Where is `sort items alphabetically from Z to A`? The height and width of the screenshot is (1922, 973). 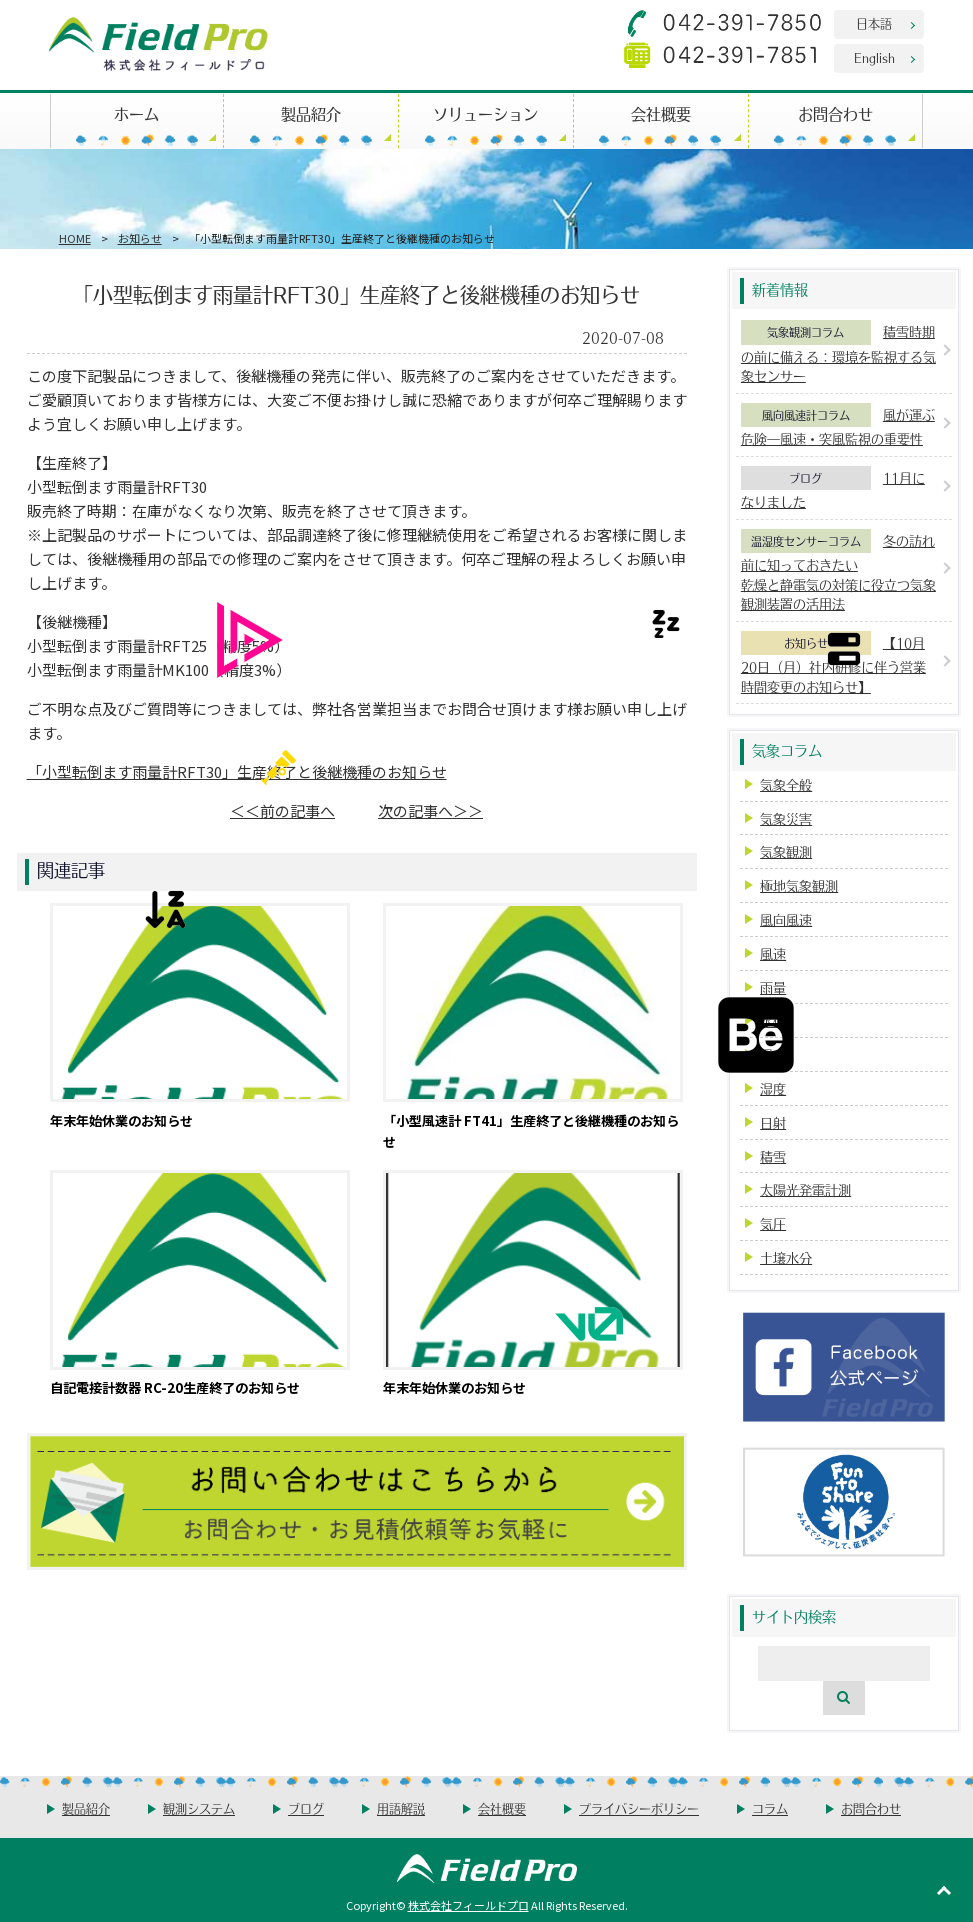 sort items alphabetically from Z to A is located at coordinates (165, 909).